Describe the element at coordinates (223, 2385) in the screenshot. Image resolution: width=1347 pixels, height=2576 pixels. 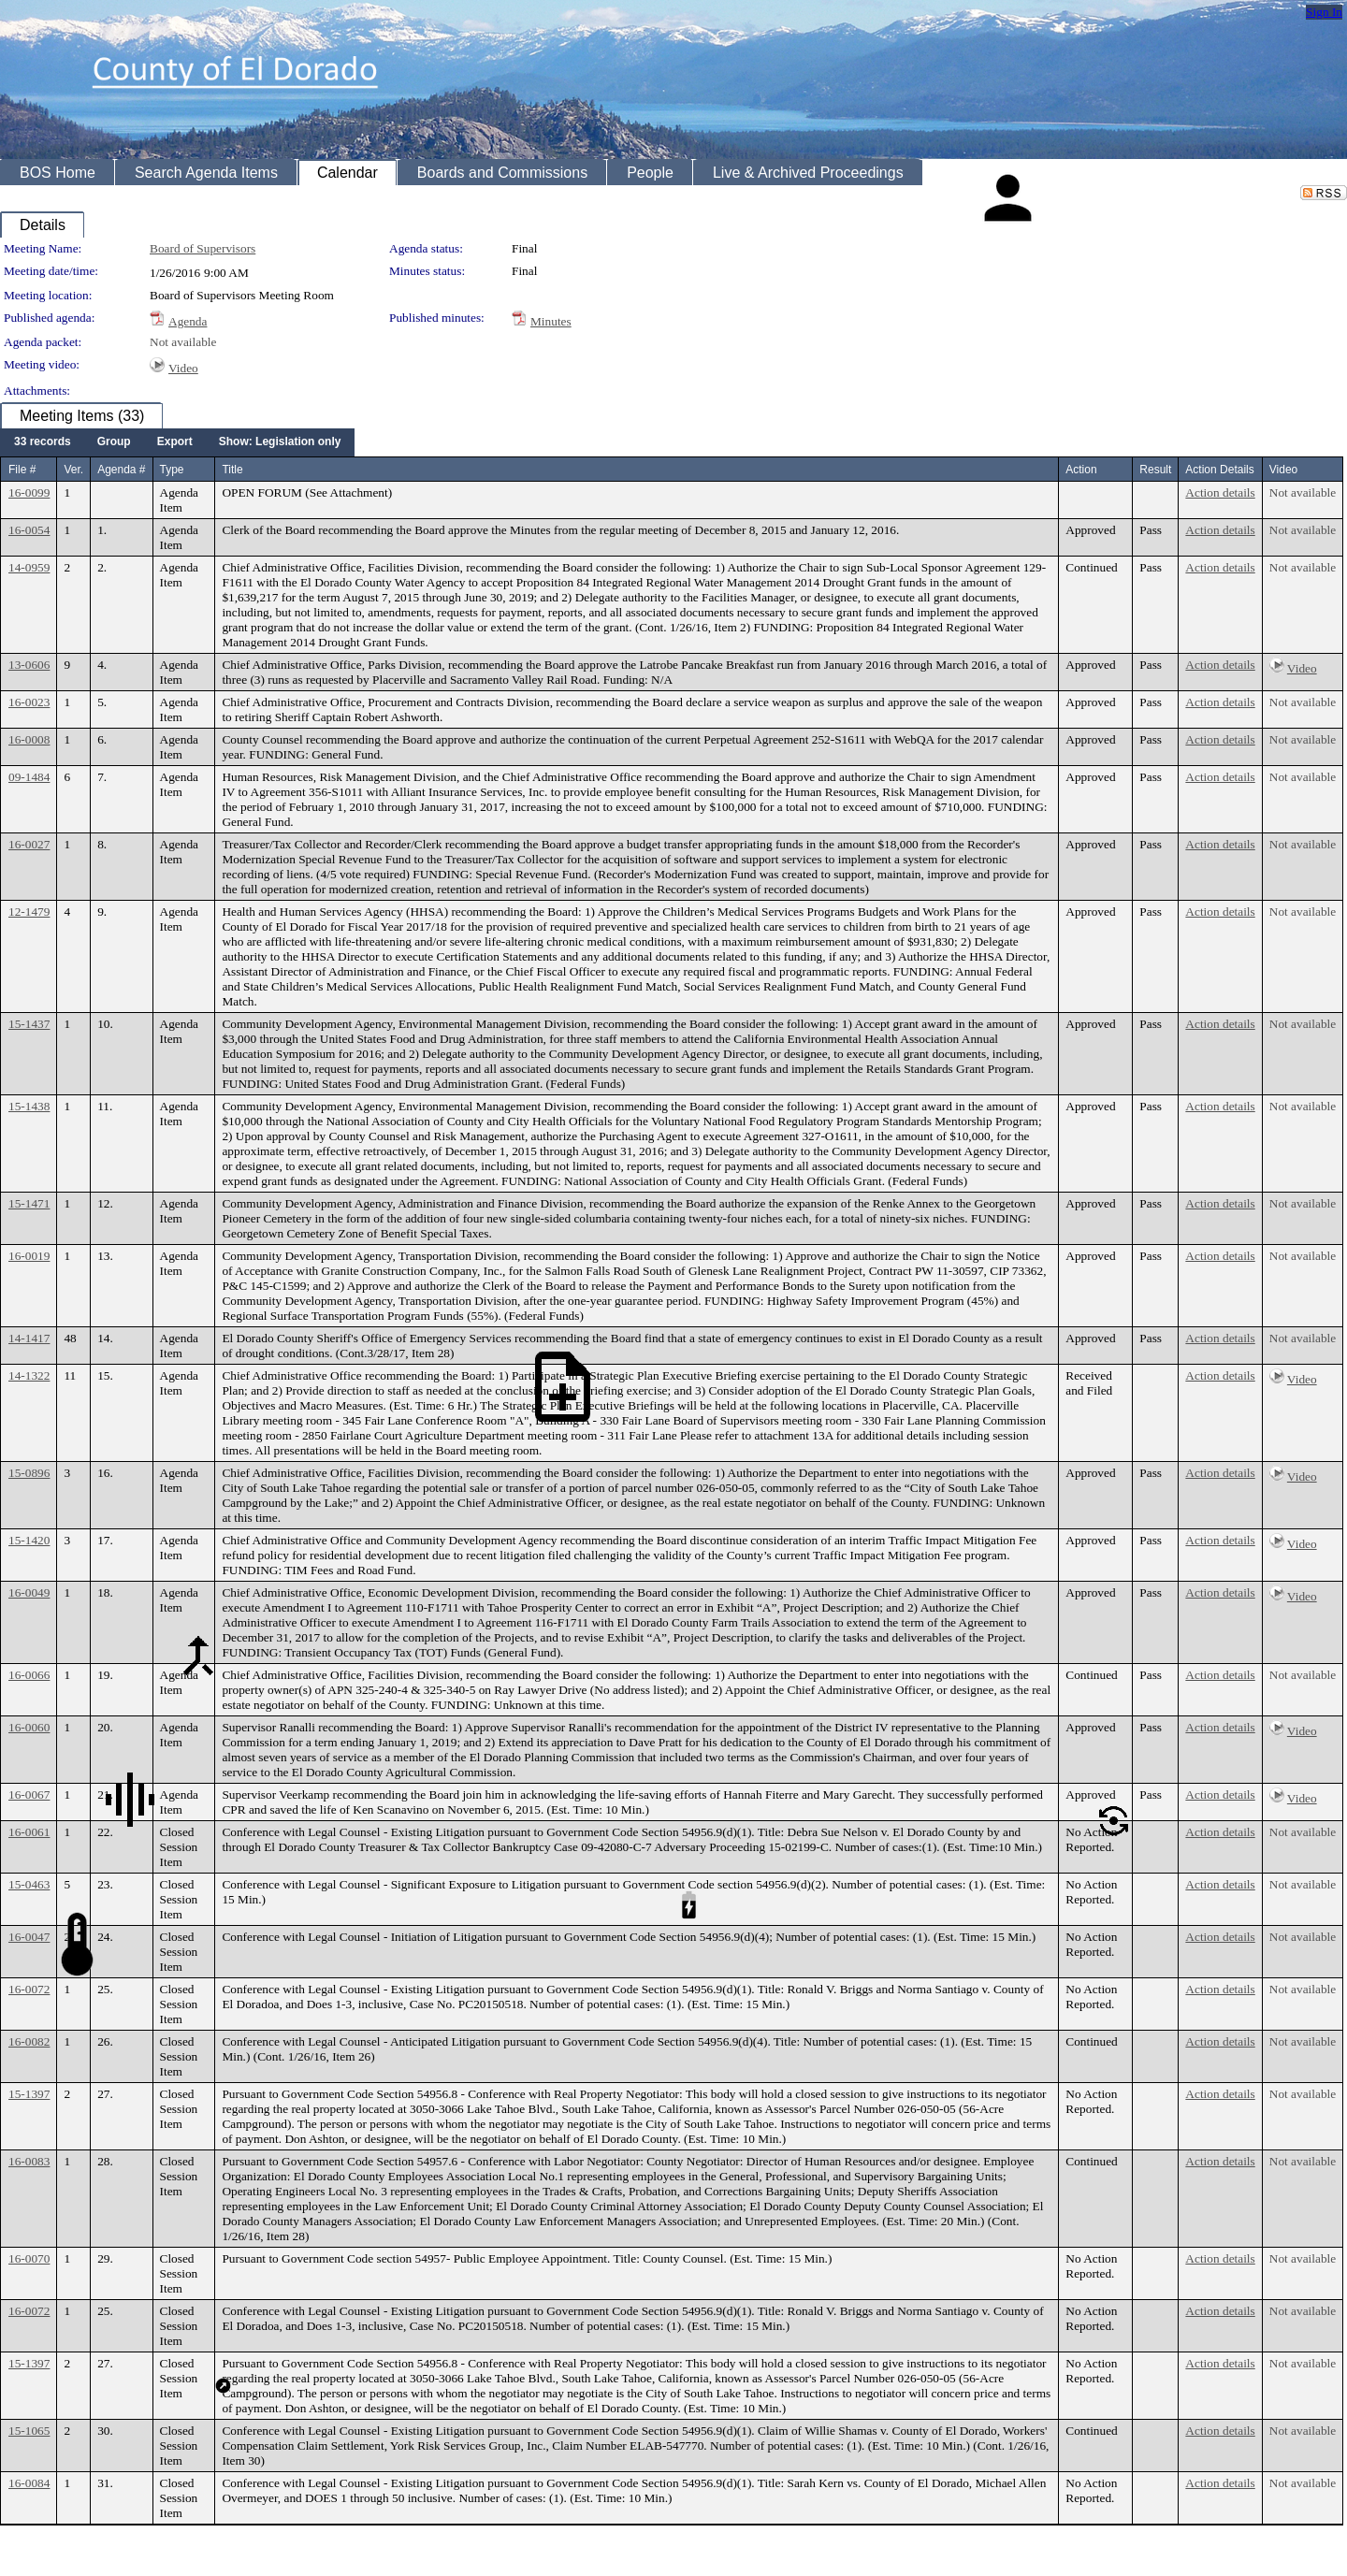
I see `open link in new tab or external window` at that location.